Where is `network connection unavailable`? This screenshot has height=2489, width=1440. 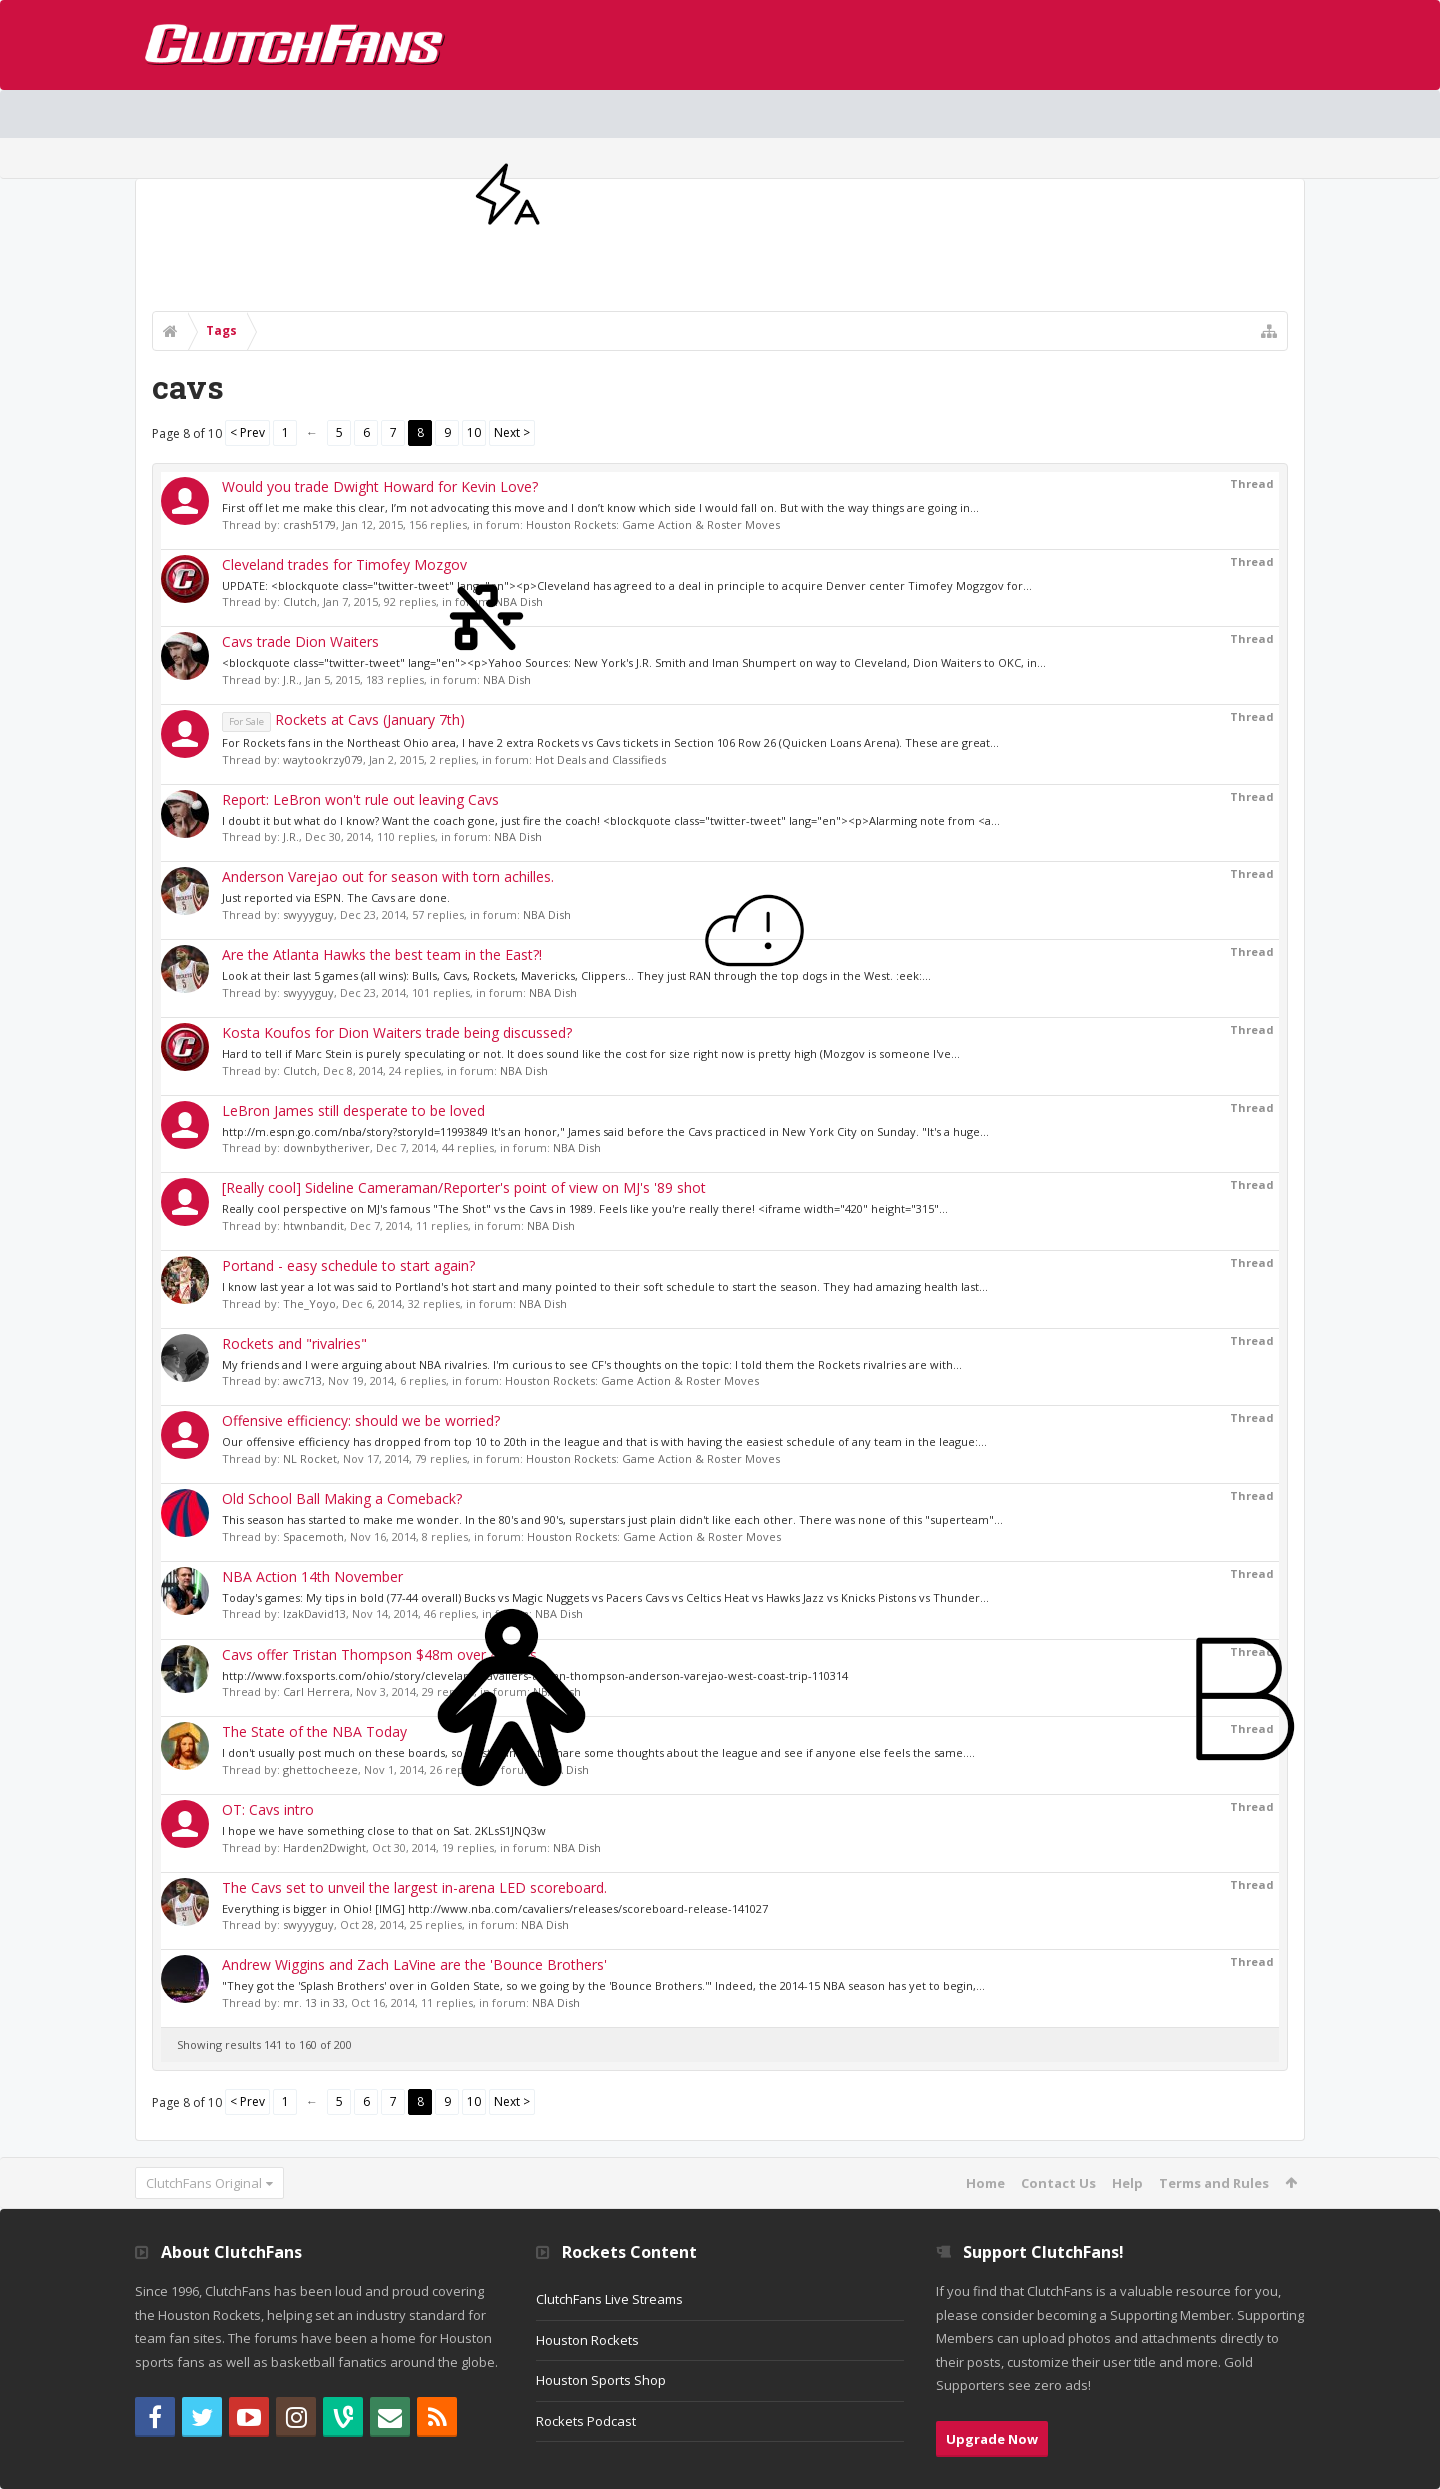
network connection unavailable is located at coordinates (486, 618).